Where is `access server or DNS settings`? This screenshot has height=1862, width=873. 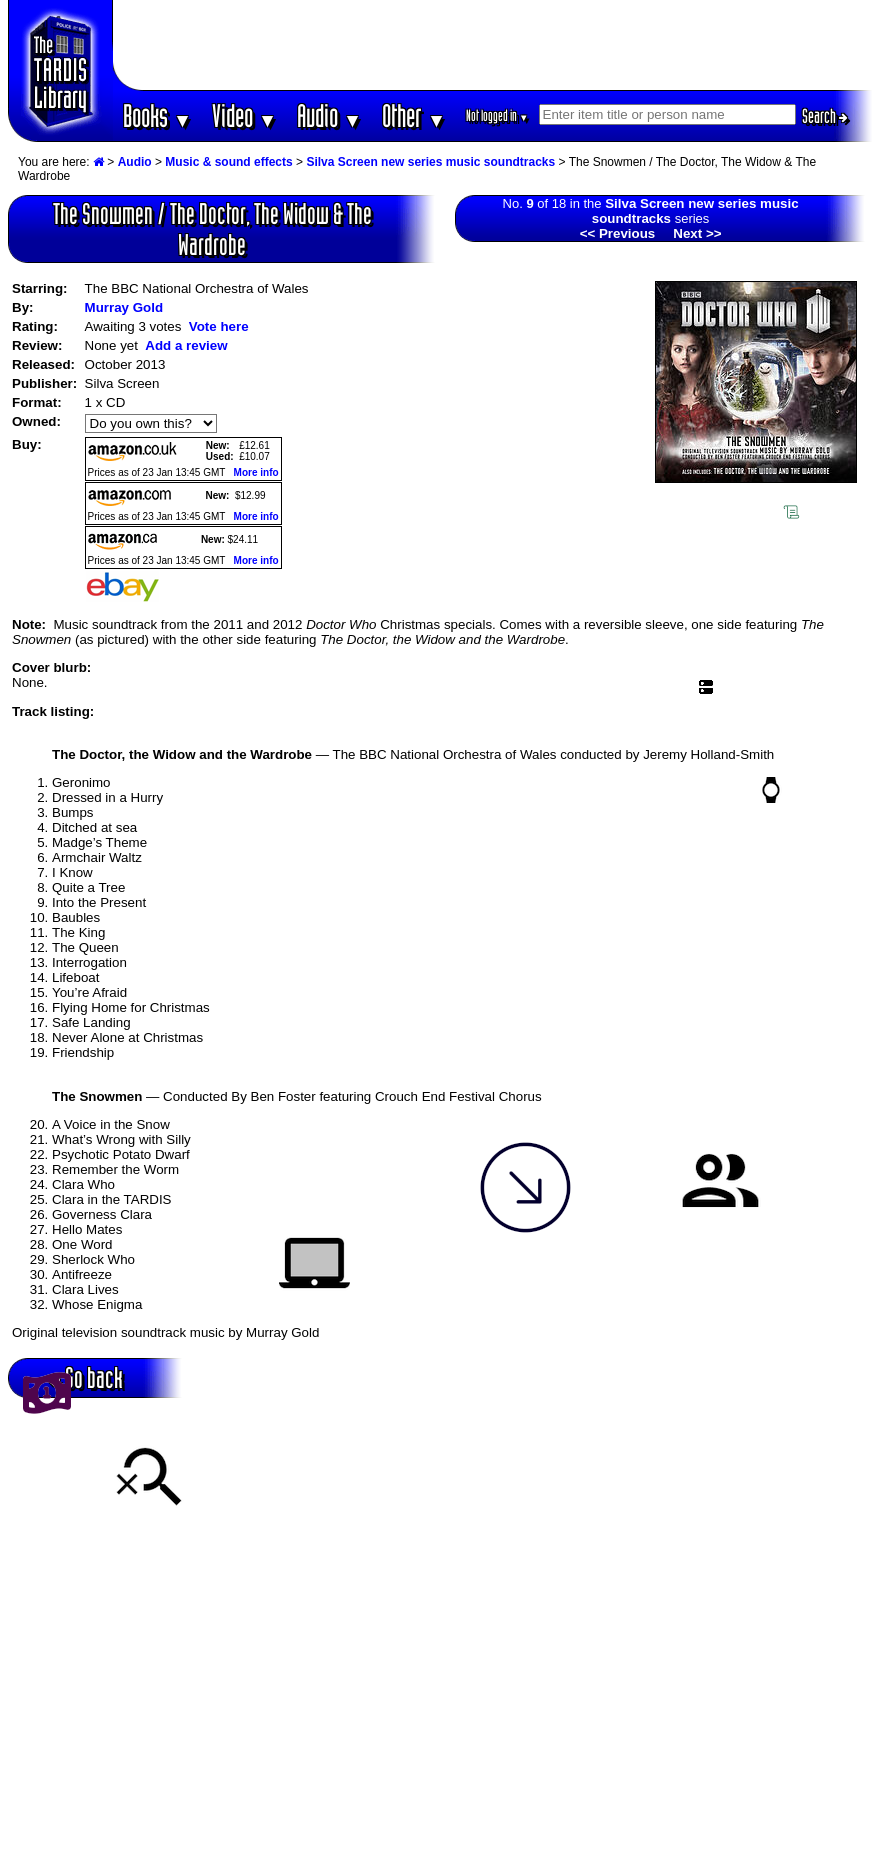 access server or DNS settings is located at coordinates (706, 687).